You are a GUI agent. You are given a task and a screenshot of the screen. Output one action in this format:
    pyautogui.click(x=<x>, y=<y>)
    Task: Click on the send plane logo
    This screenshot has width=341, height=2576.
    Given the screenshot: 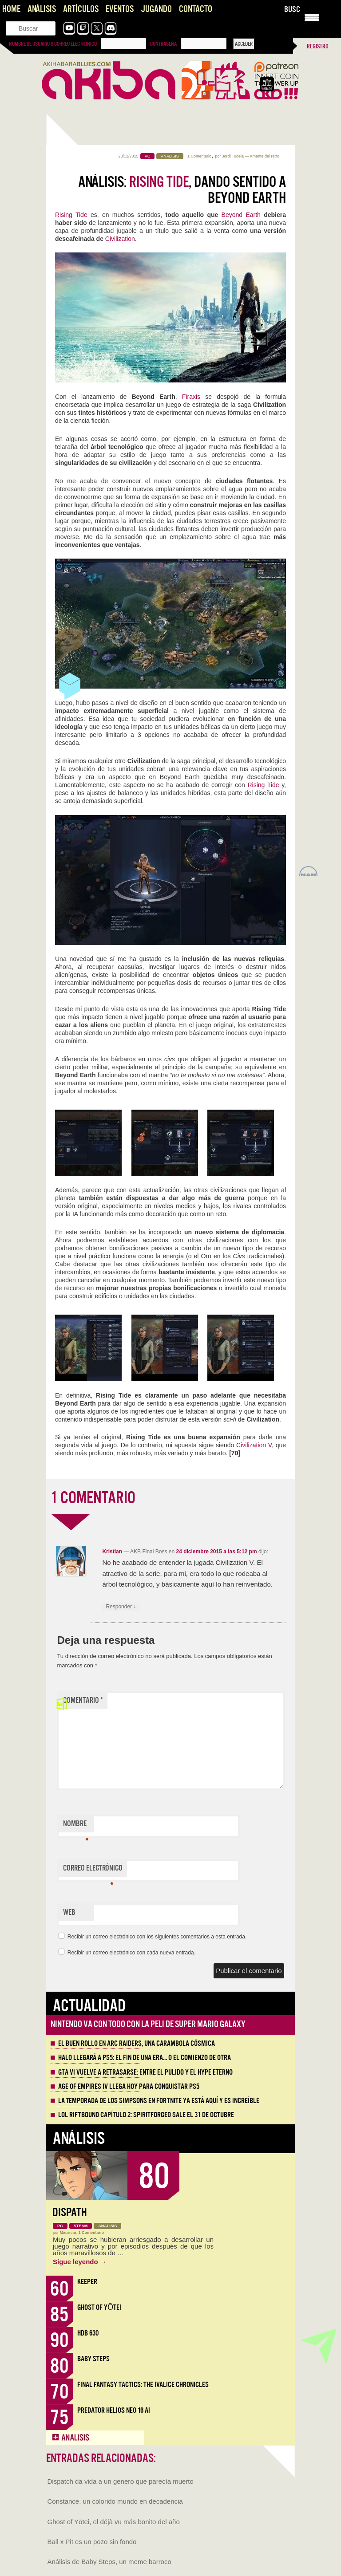 What is the action you would take?
    pyautogui.click(x=319, y=2346)
    